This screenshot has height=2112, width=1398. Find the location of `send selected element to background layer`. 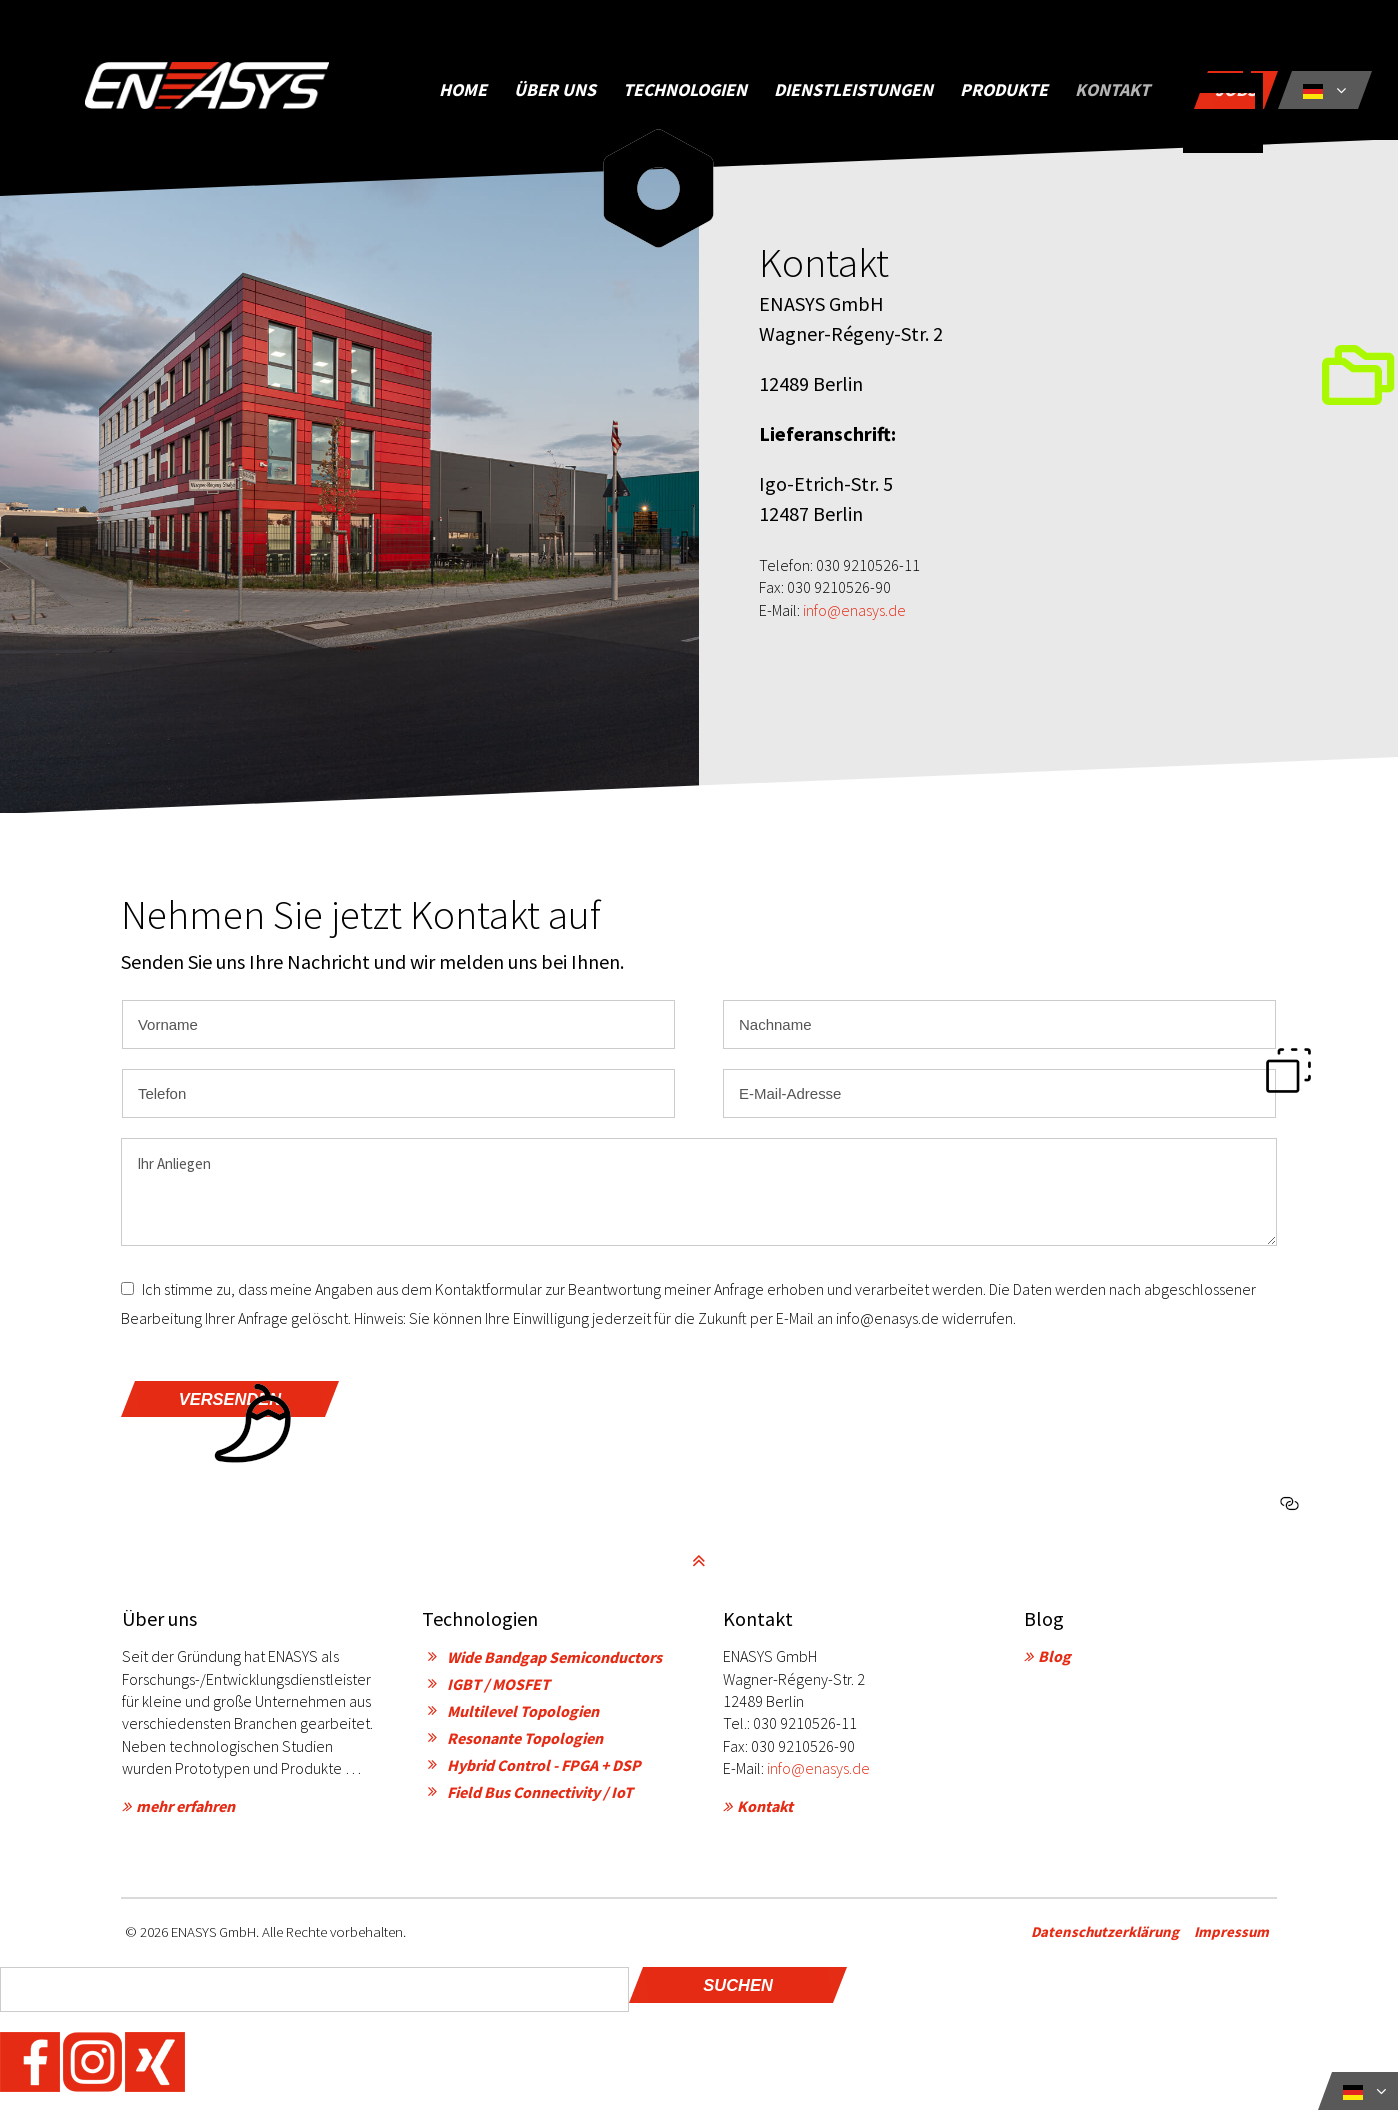

send selected element to background layer is located at coordinates (1288, 1070).